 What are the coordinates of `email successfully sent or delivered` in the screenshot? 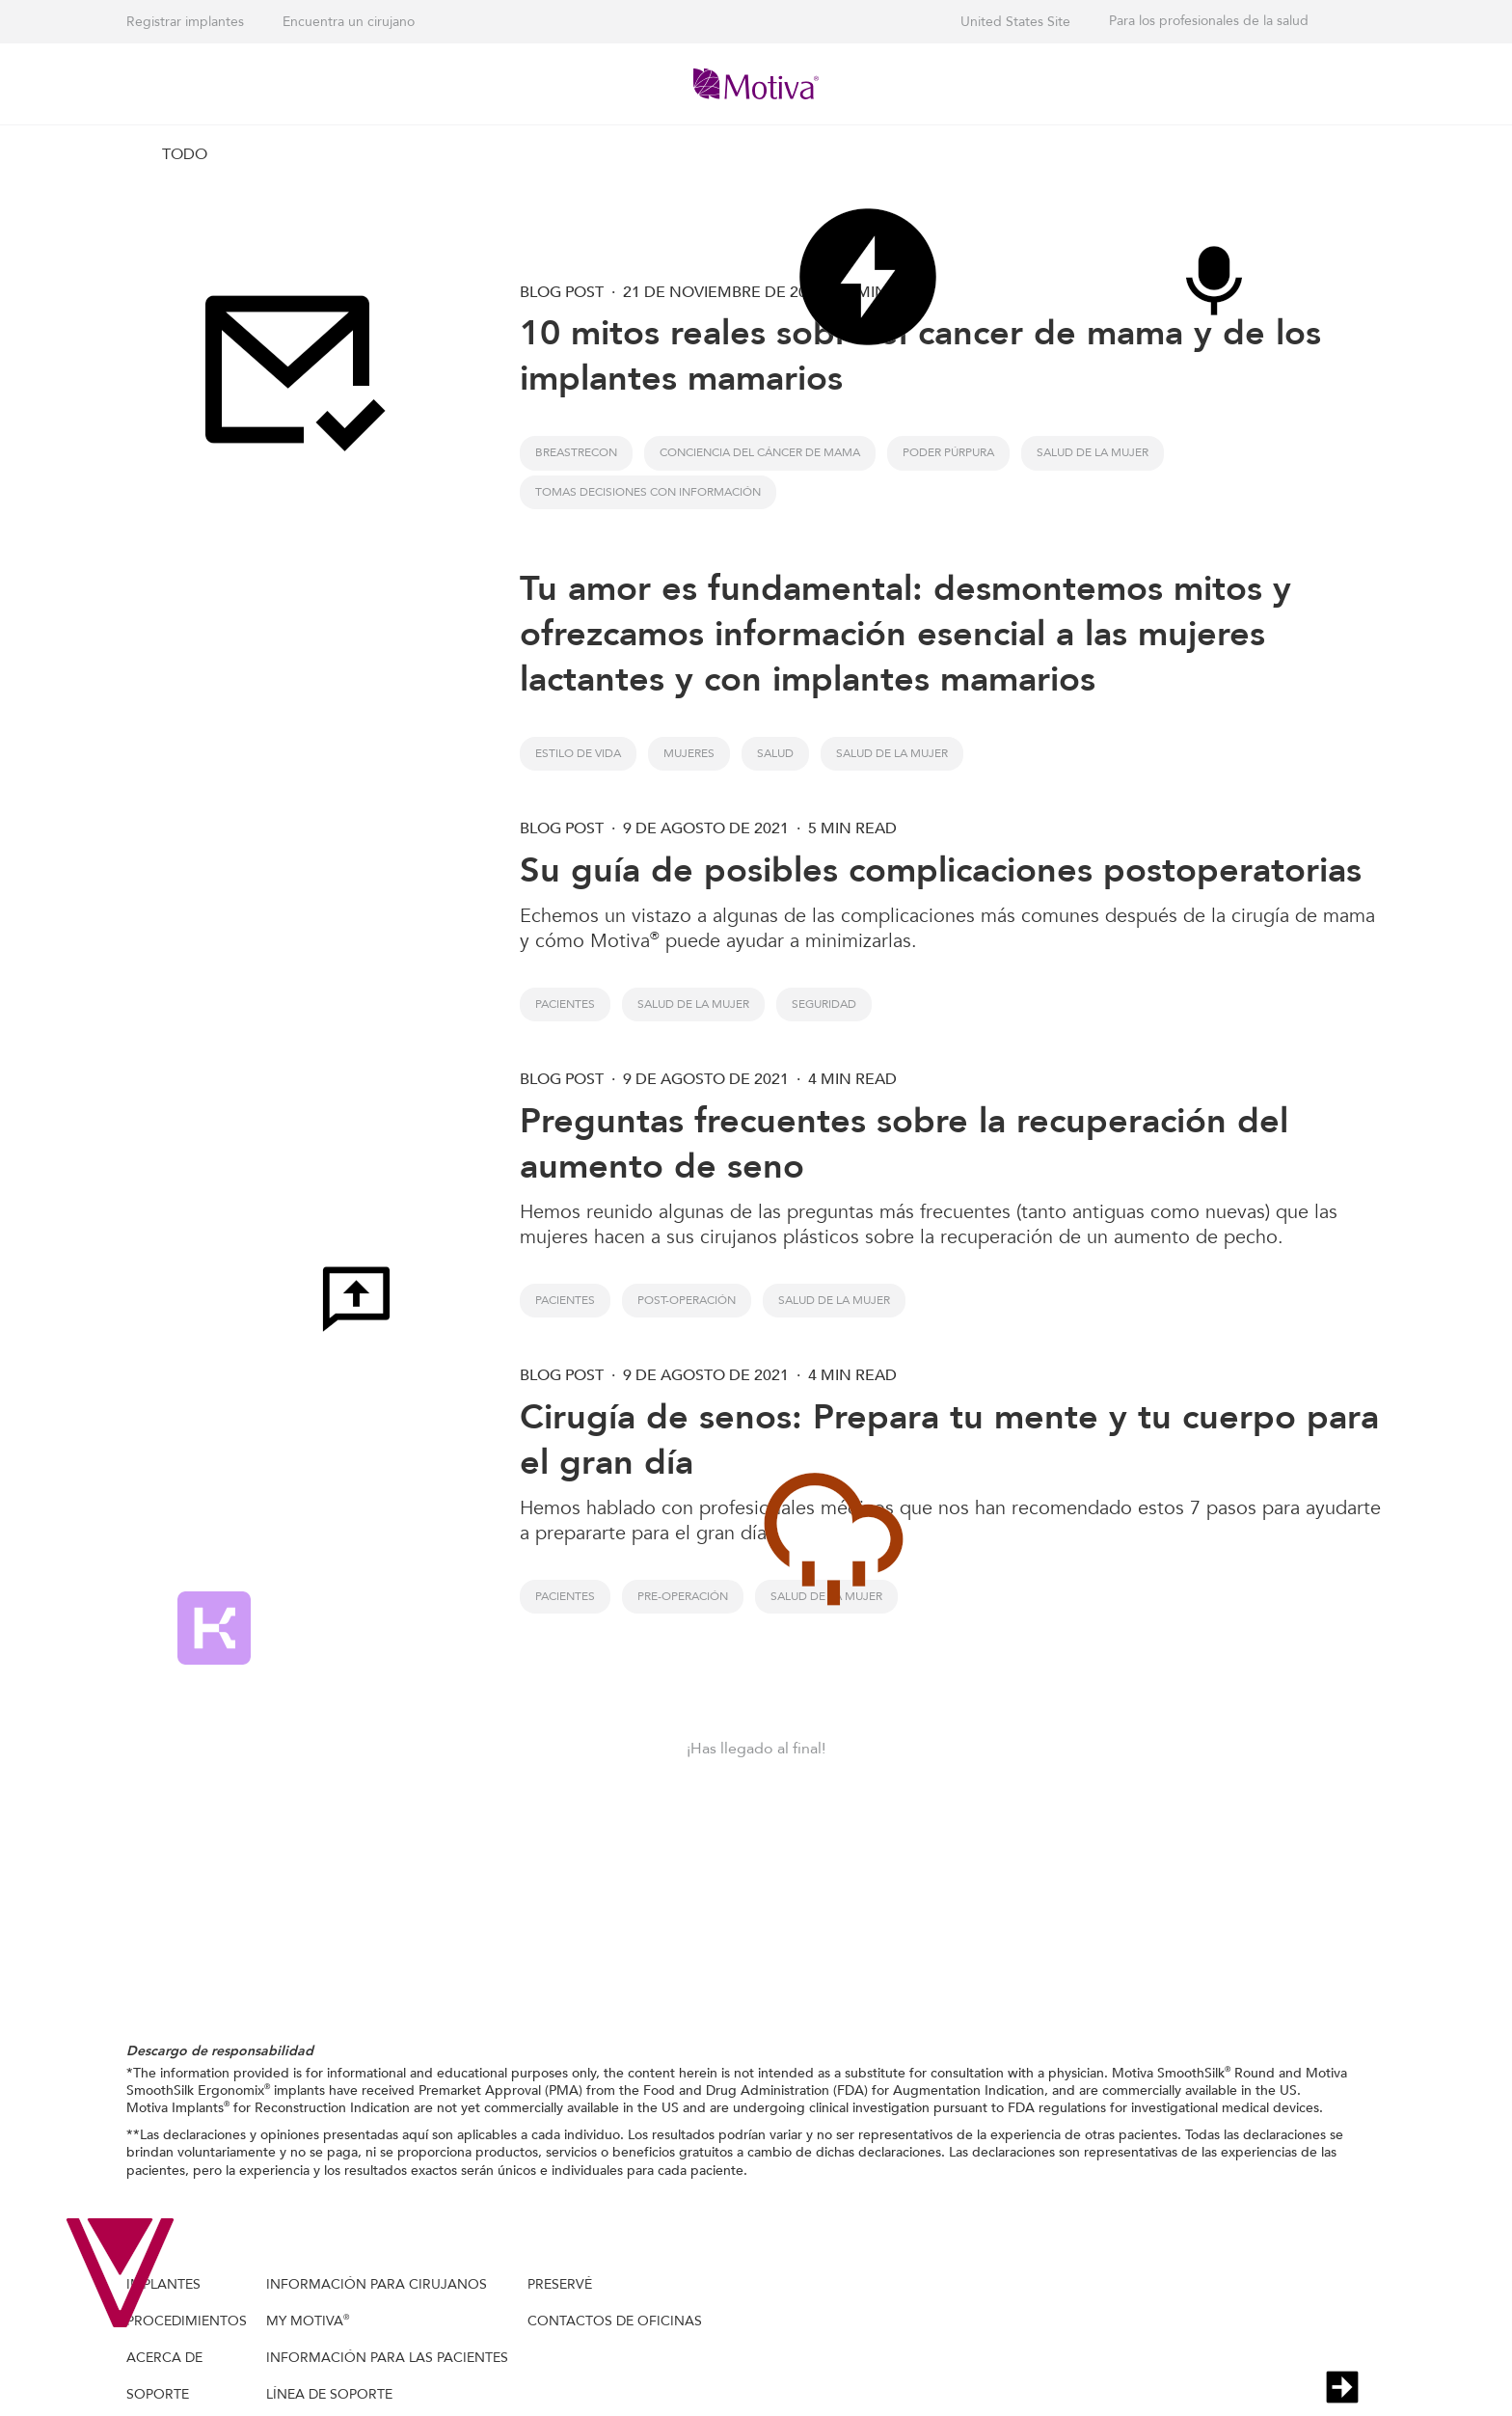 It's located at (287, 369).